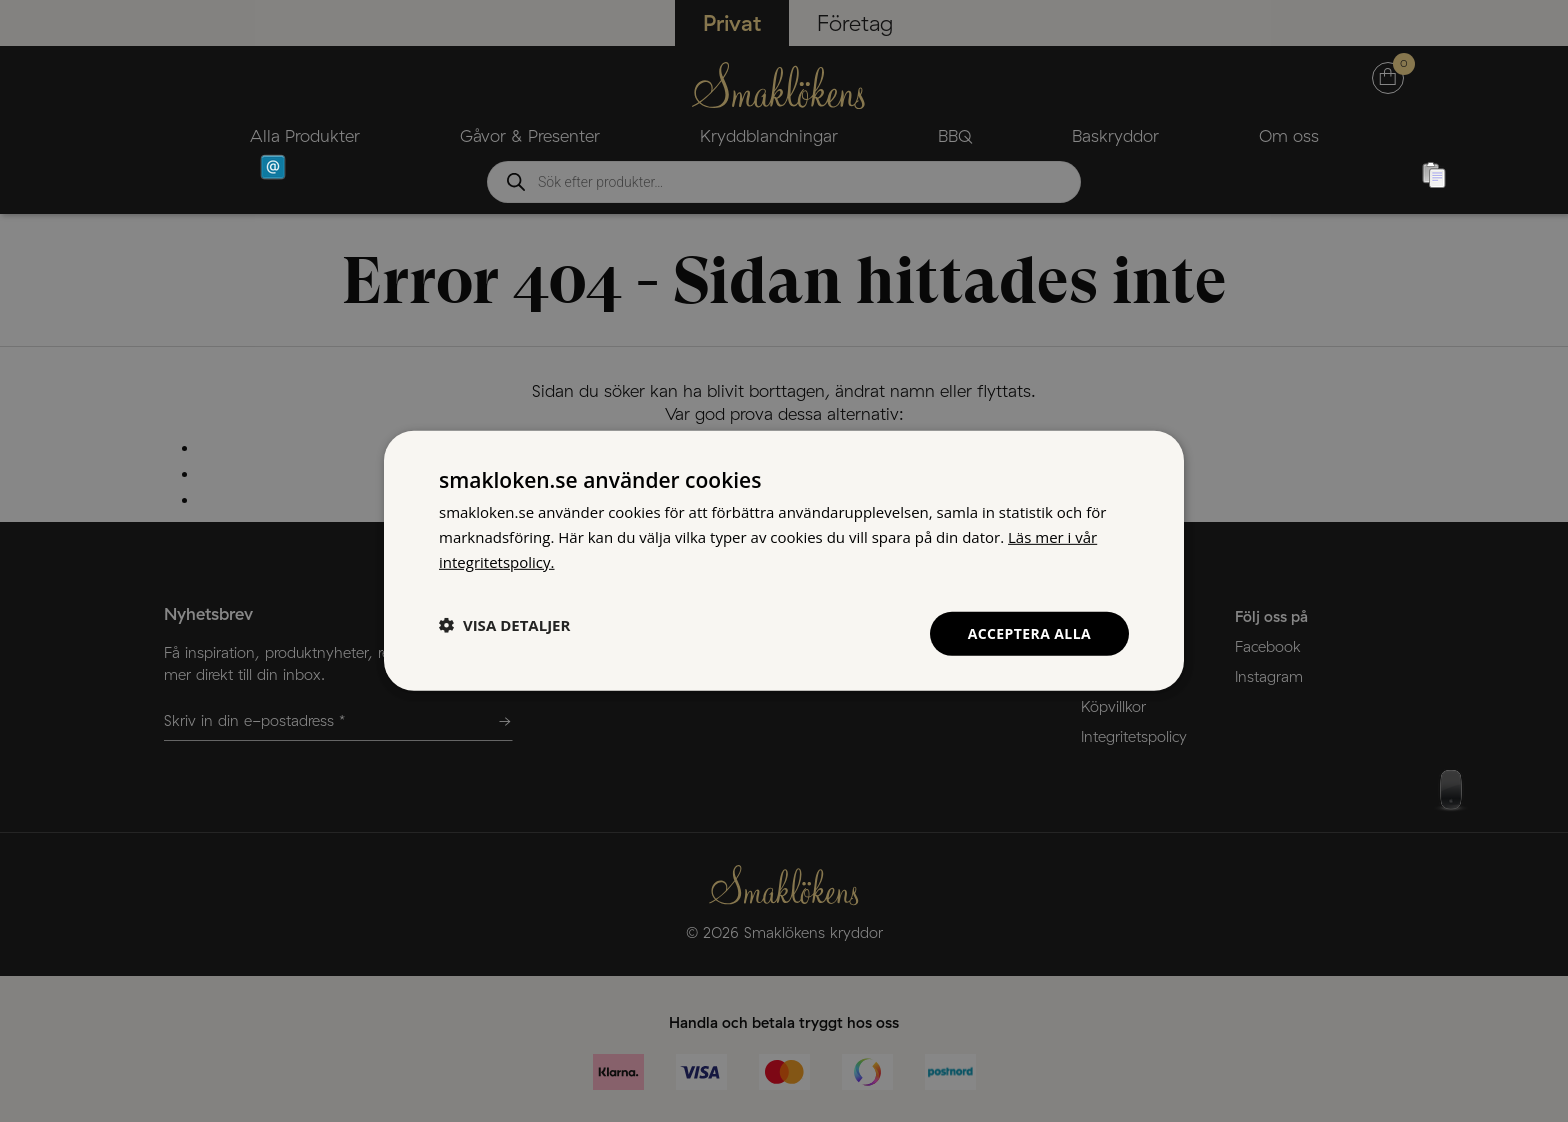 The image size is (1568, 1122). I want to click on apple magic mouse bluetooth device, so click(1451, 791).